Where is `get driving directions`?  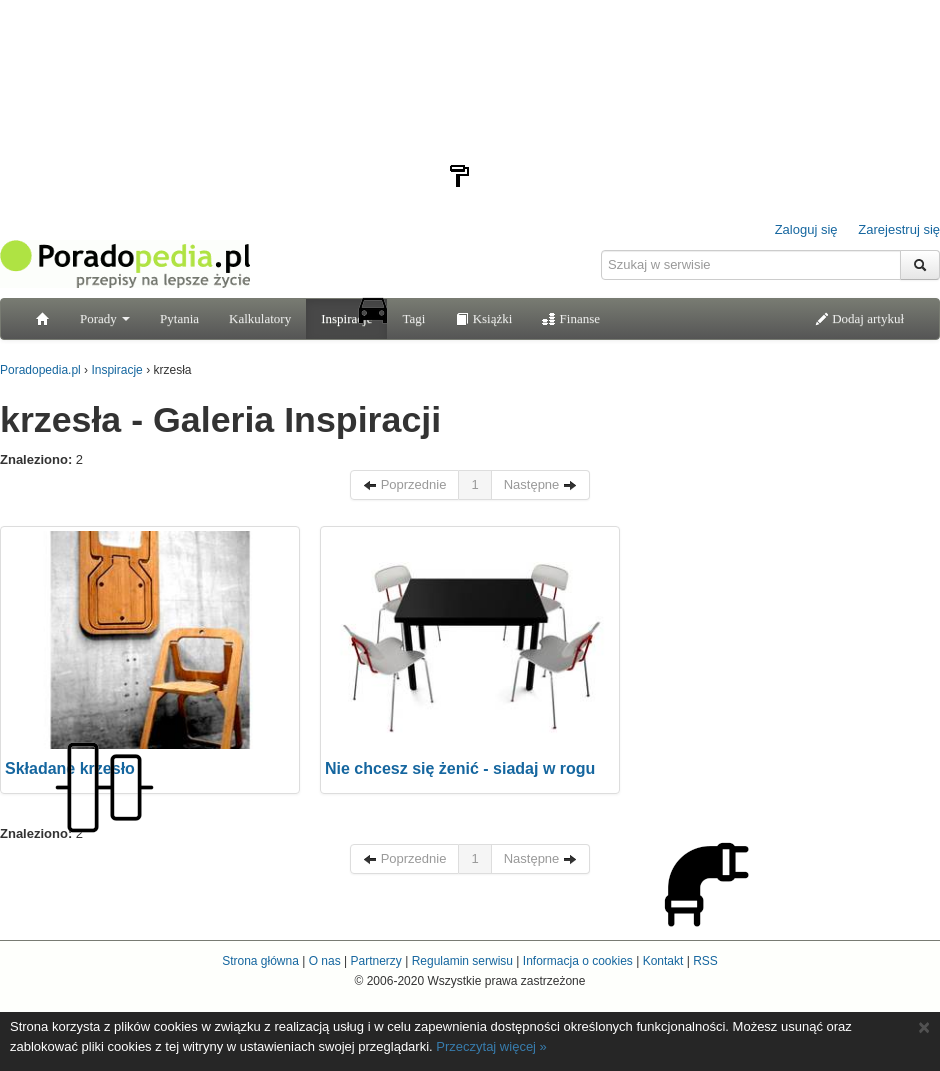 get driving directions is located at coordinates (373, 309).